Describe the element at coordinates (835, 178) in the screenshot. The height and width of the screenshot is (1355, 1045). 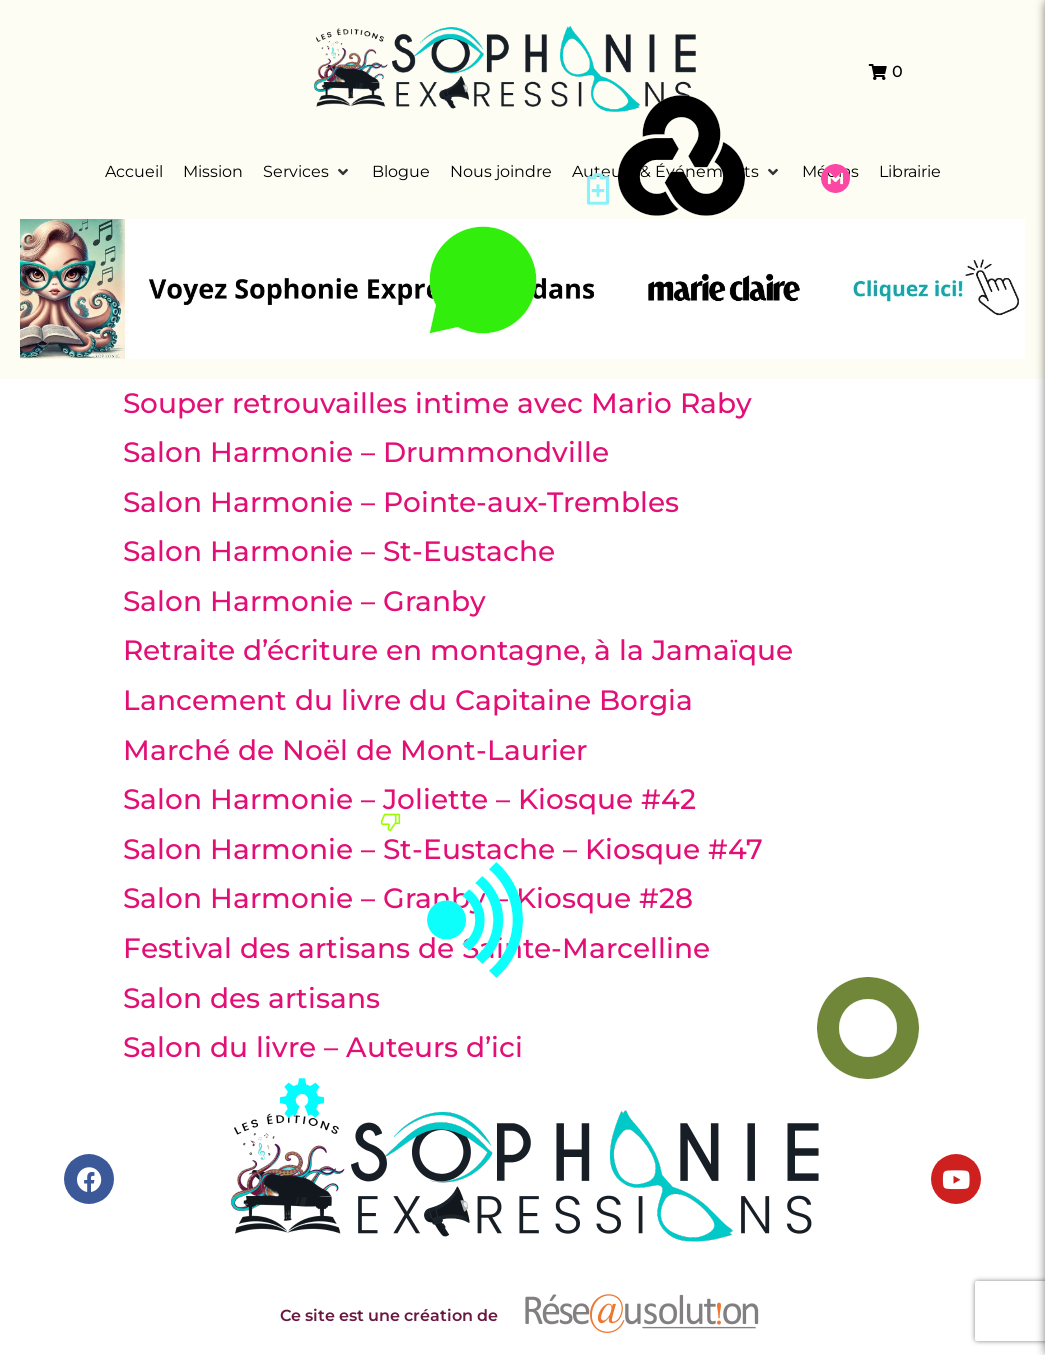
I see `open the MEGA cloud storage app` at that location.